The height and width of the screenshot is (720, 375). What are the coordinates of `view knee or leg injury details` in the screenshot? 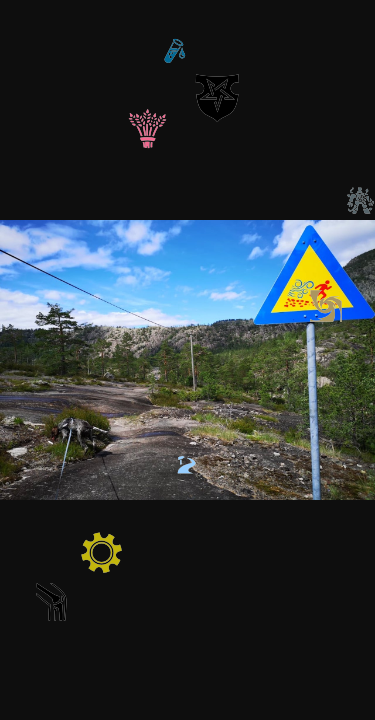 It's located at (55, 602).